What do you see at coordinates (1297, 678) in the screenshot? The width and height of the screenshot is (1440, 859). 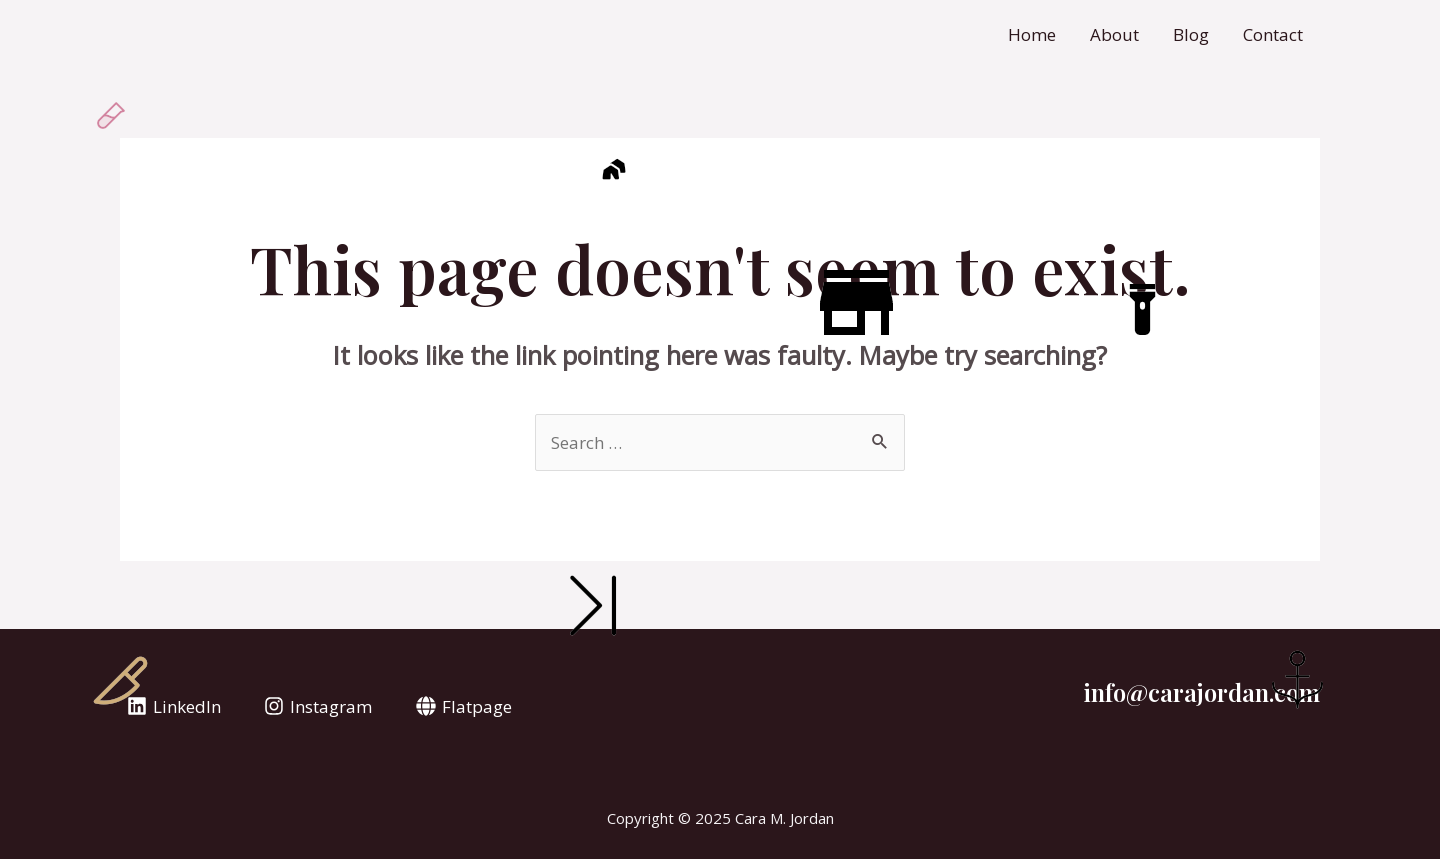 I see `anchor link to a specific section on the page` at bounding box center [1297, 678].